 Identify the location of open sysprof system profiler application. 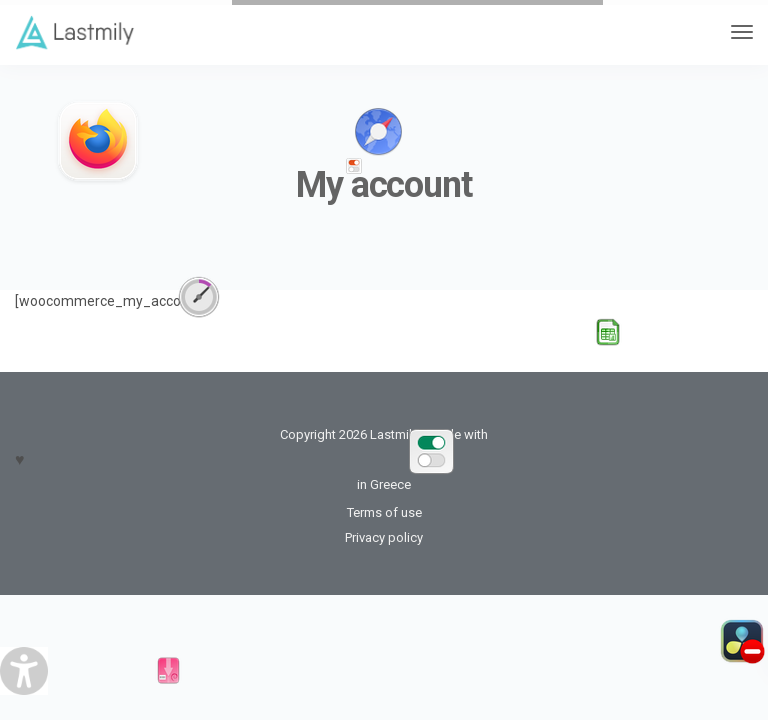
(199, 297).